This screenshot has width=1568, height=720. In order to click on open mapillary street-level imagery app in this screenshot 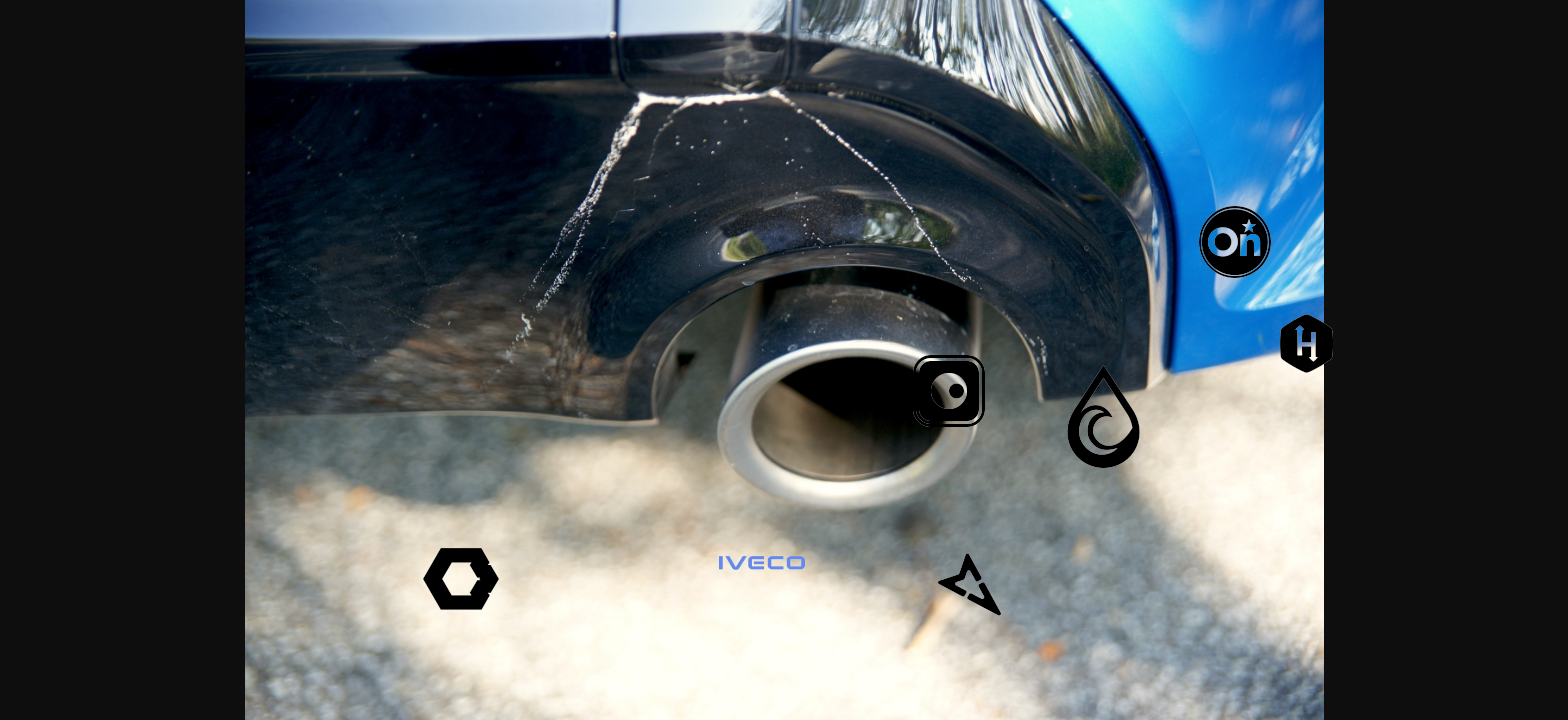, I will do `click(969, 584)`.